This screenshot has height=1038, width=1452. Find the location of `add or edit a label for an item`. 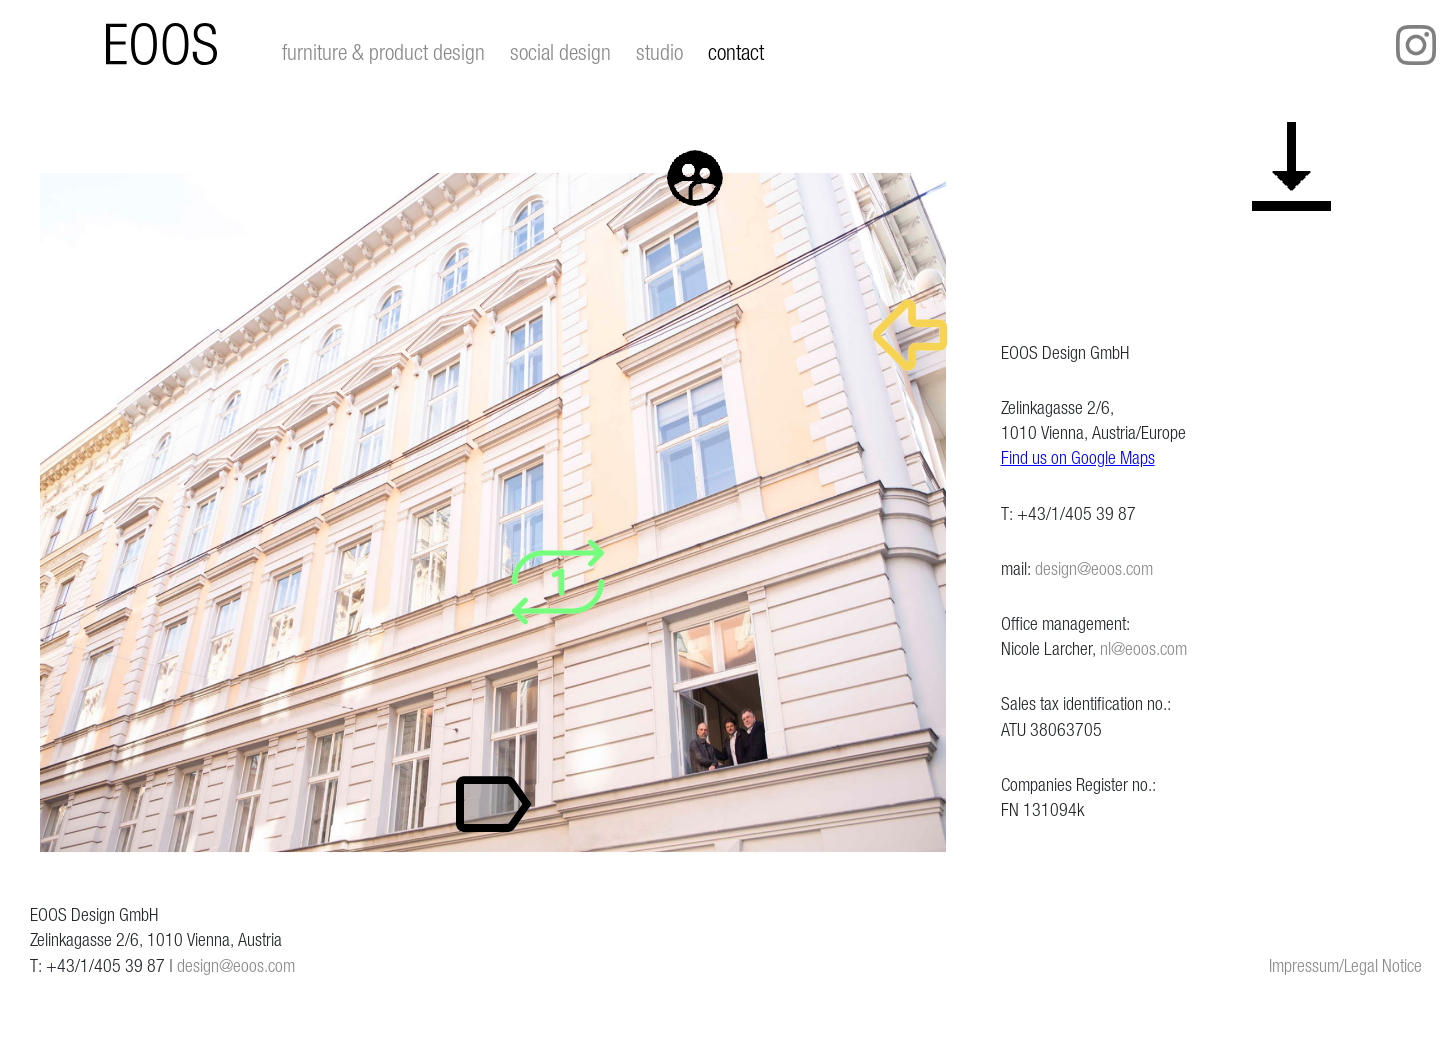

add or edit a label for an item is located at coordinates (492, 804).